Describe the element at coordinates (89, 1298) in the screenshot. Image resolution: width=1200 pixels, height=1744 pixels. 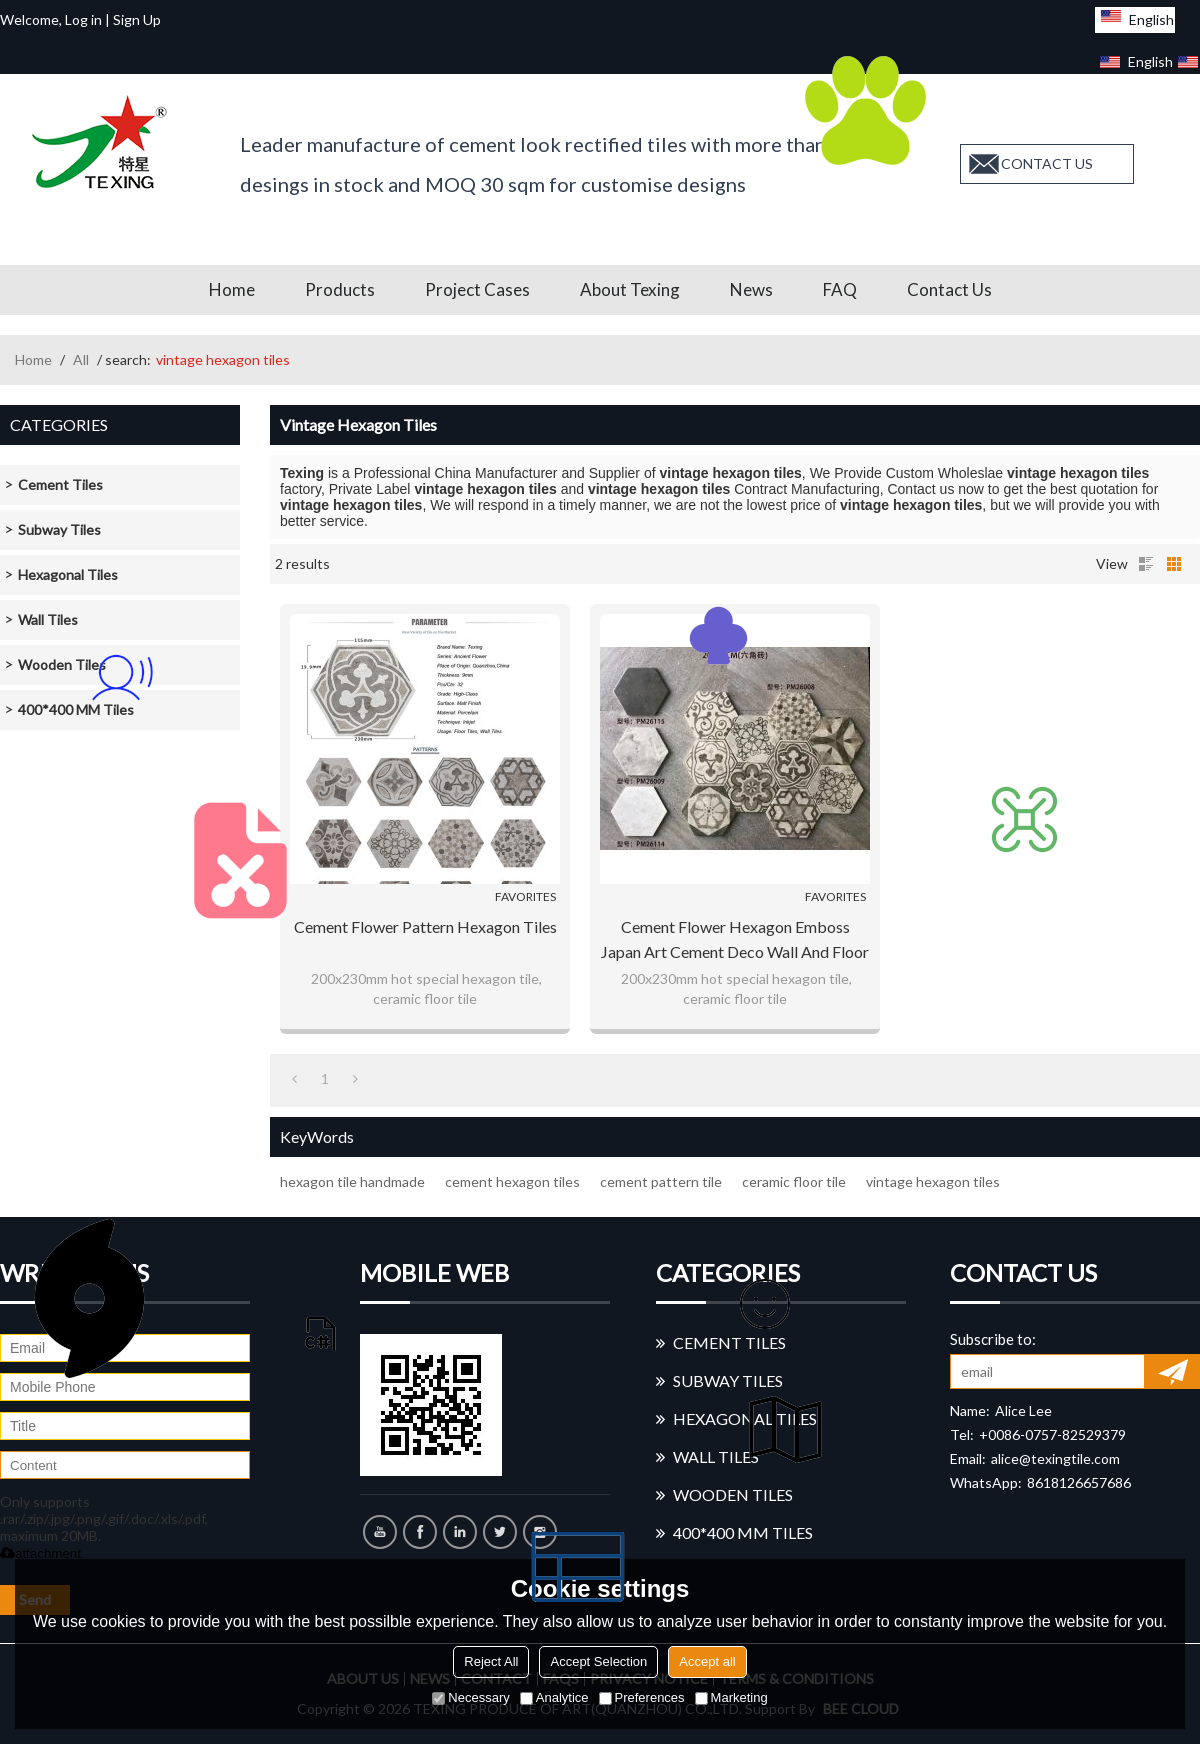
I see `indicates hurricane or tropical storm warning` at that location.